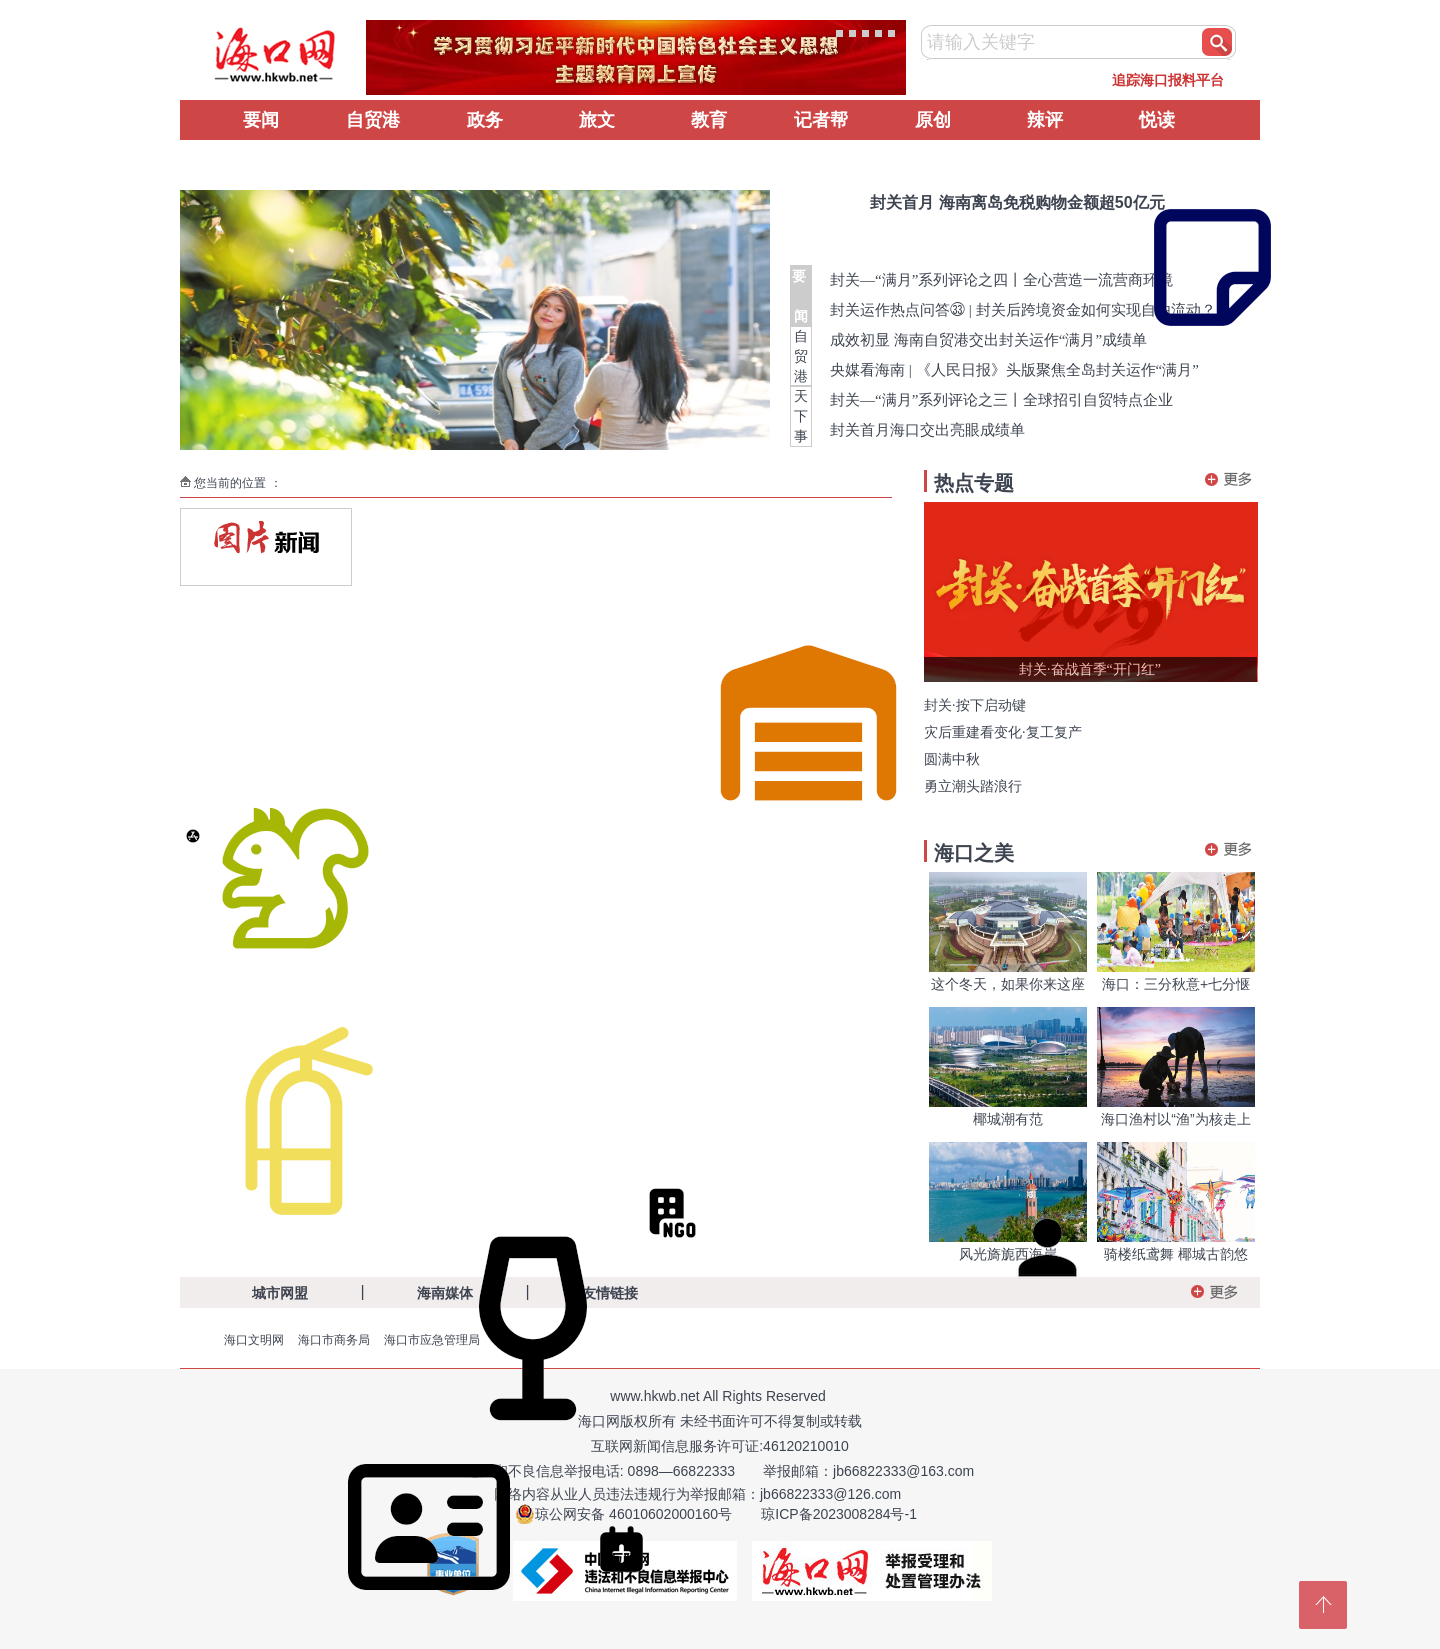  What do you see at coordinates (429, 1527) in the screenshot?
I see `view contact card details` at bounding box center [429, 1527].